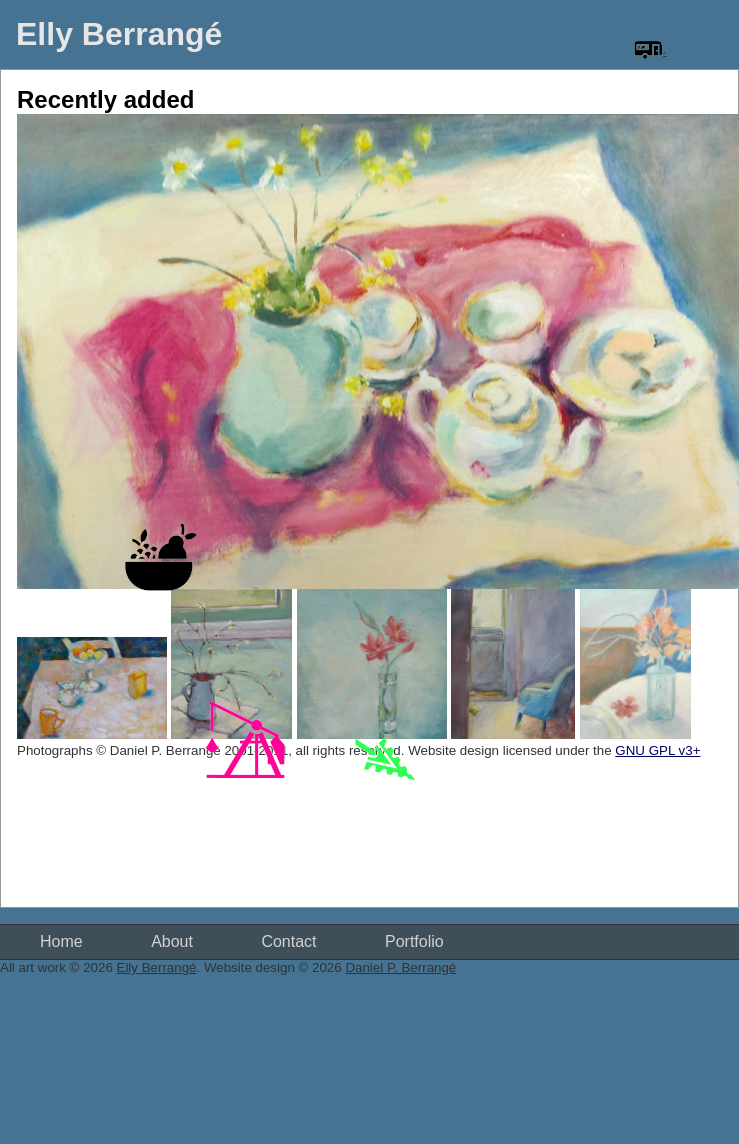  What do you see at coordinates (651, 50) in the screenshot?
I see `select caravan or RV vehicle type` at bounding box center [651, 50].